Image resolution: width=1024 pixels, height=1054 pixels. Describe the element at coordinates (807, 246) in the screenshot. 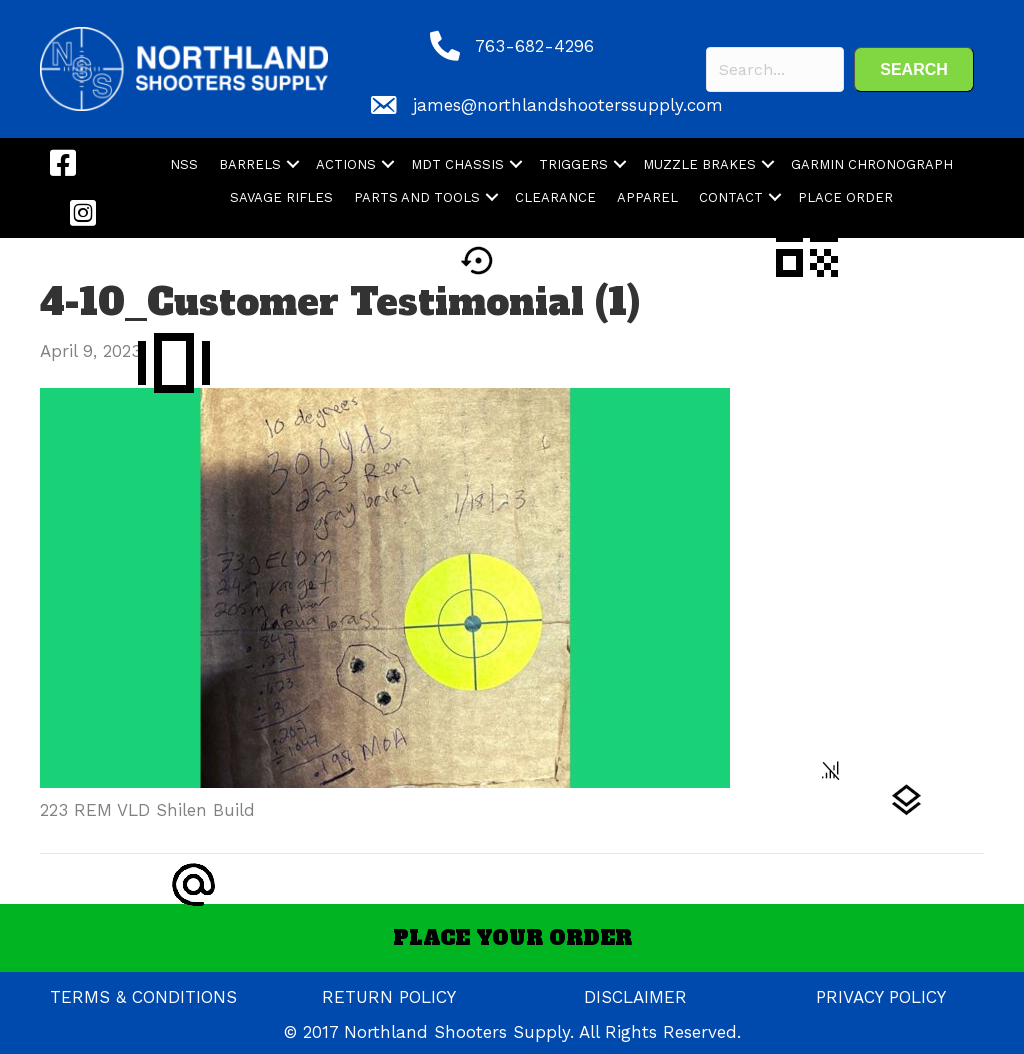

I see `scan or generate a QR code` at that location.